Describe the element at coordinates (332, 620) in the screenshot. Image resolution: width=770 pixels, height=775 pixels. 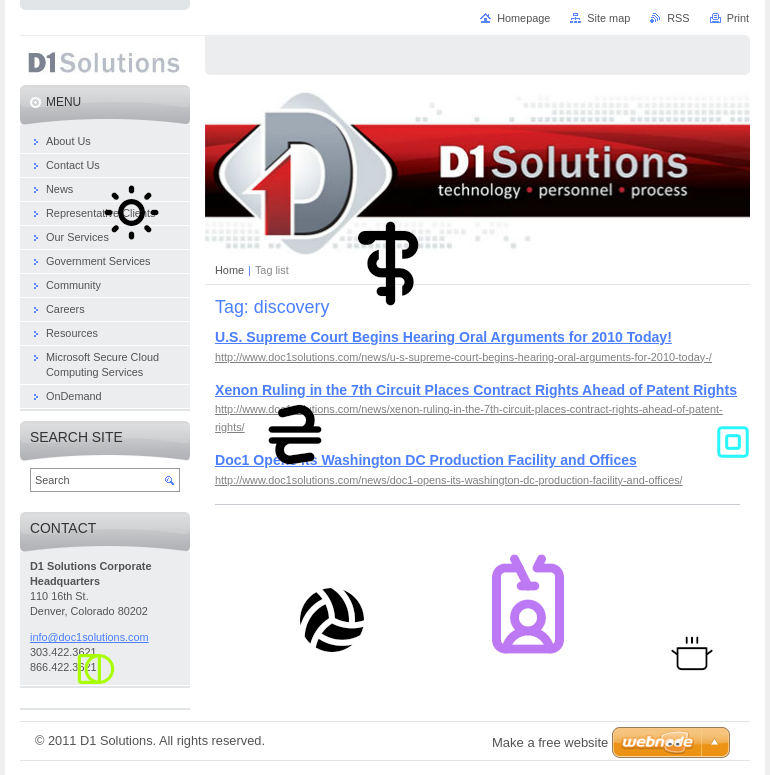
I see `volleyball sports category or activity` at that location.